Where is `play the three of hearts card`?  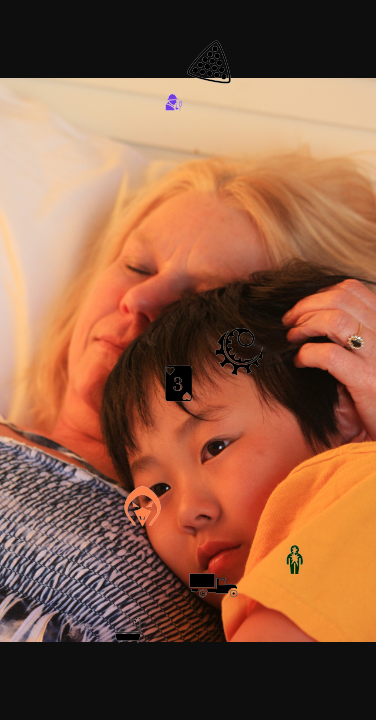
play the three of hearts card is located at coordinates (178, 383).